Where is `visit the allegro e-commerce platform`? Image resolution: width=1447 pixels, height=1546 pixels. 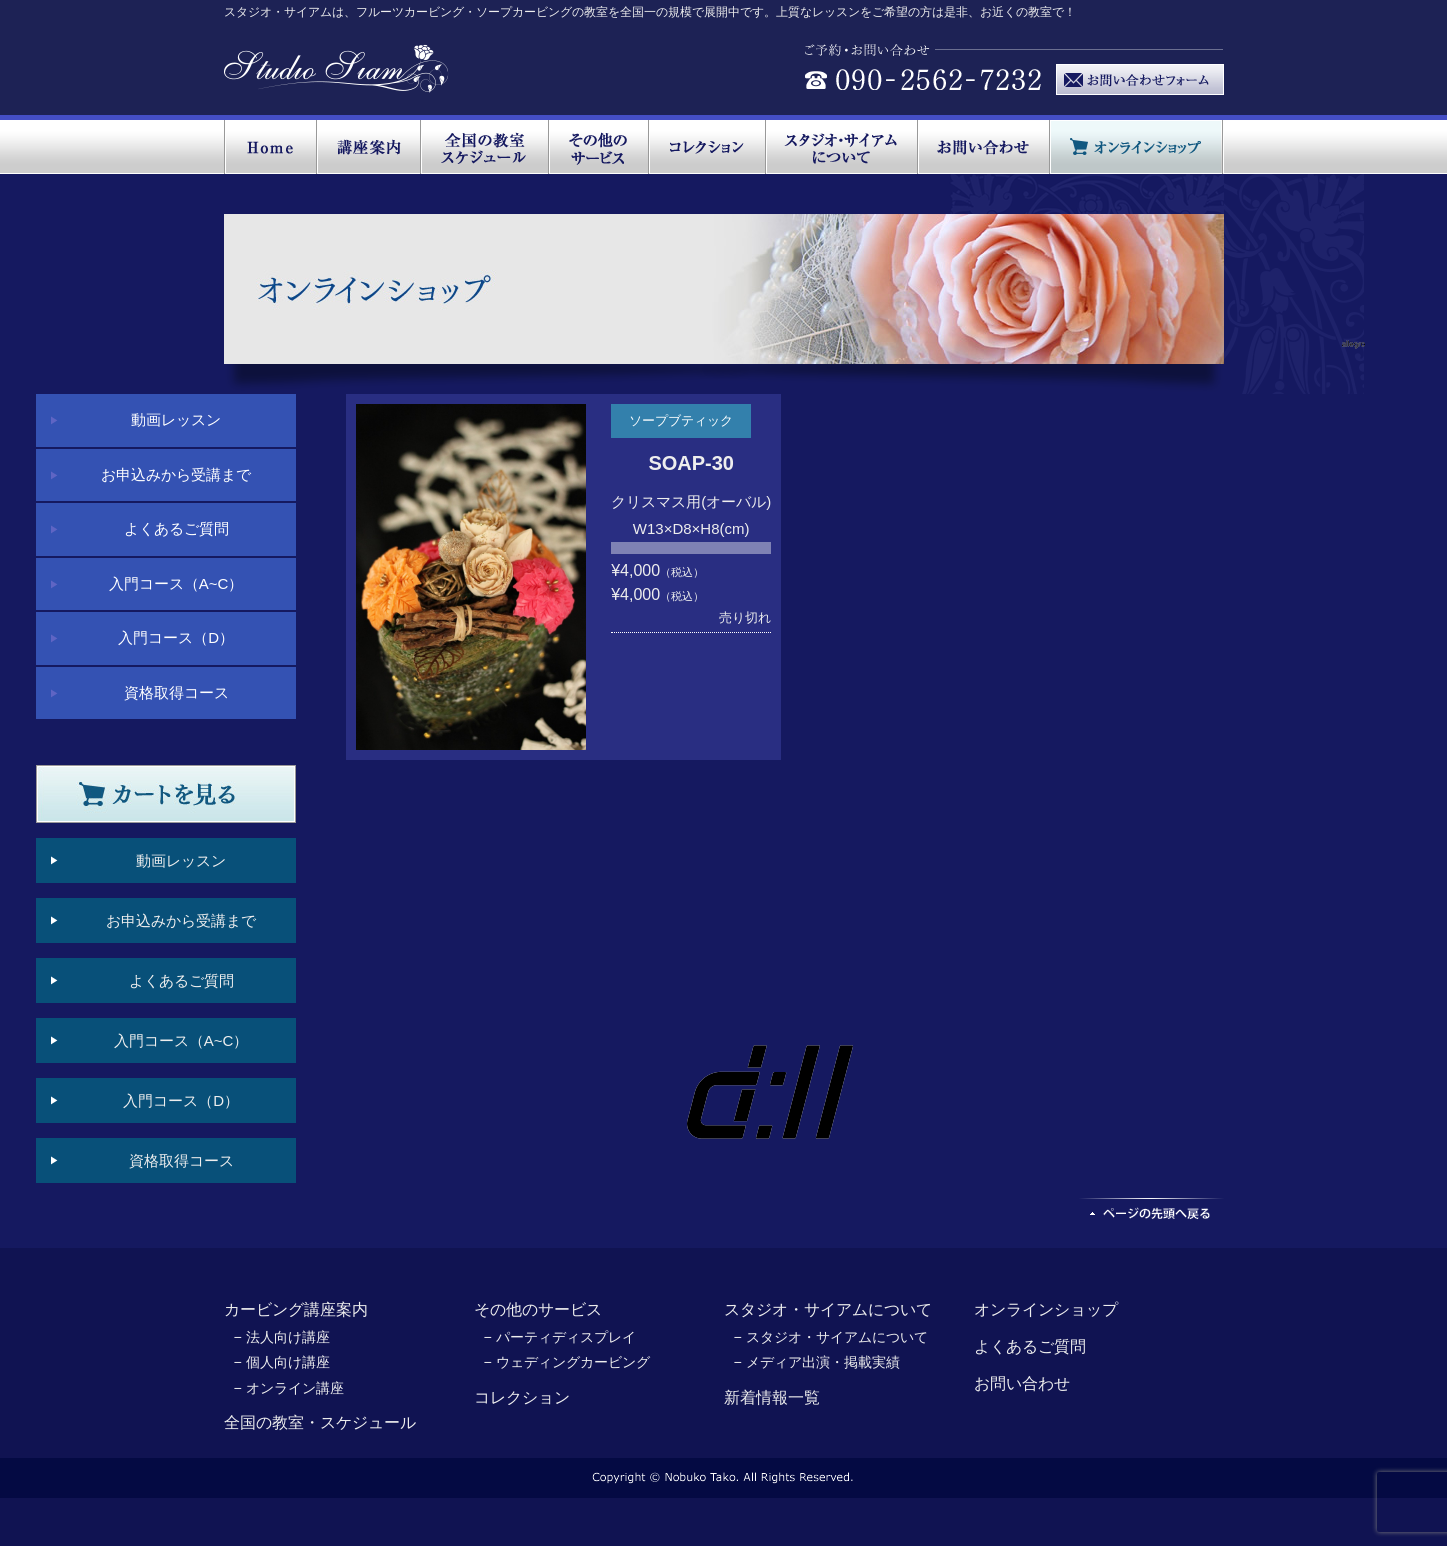
visit the allegro e-commerce platform is located at coordinates (1353, 344).